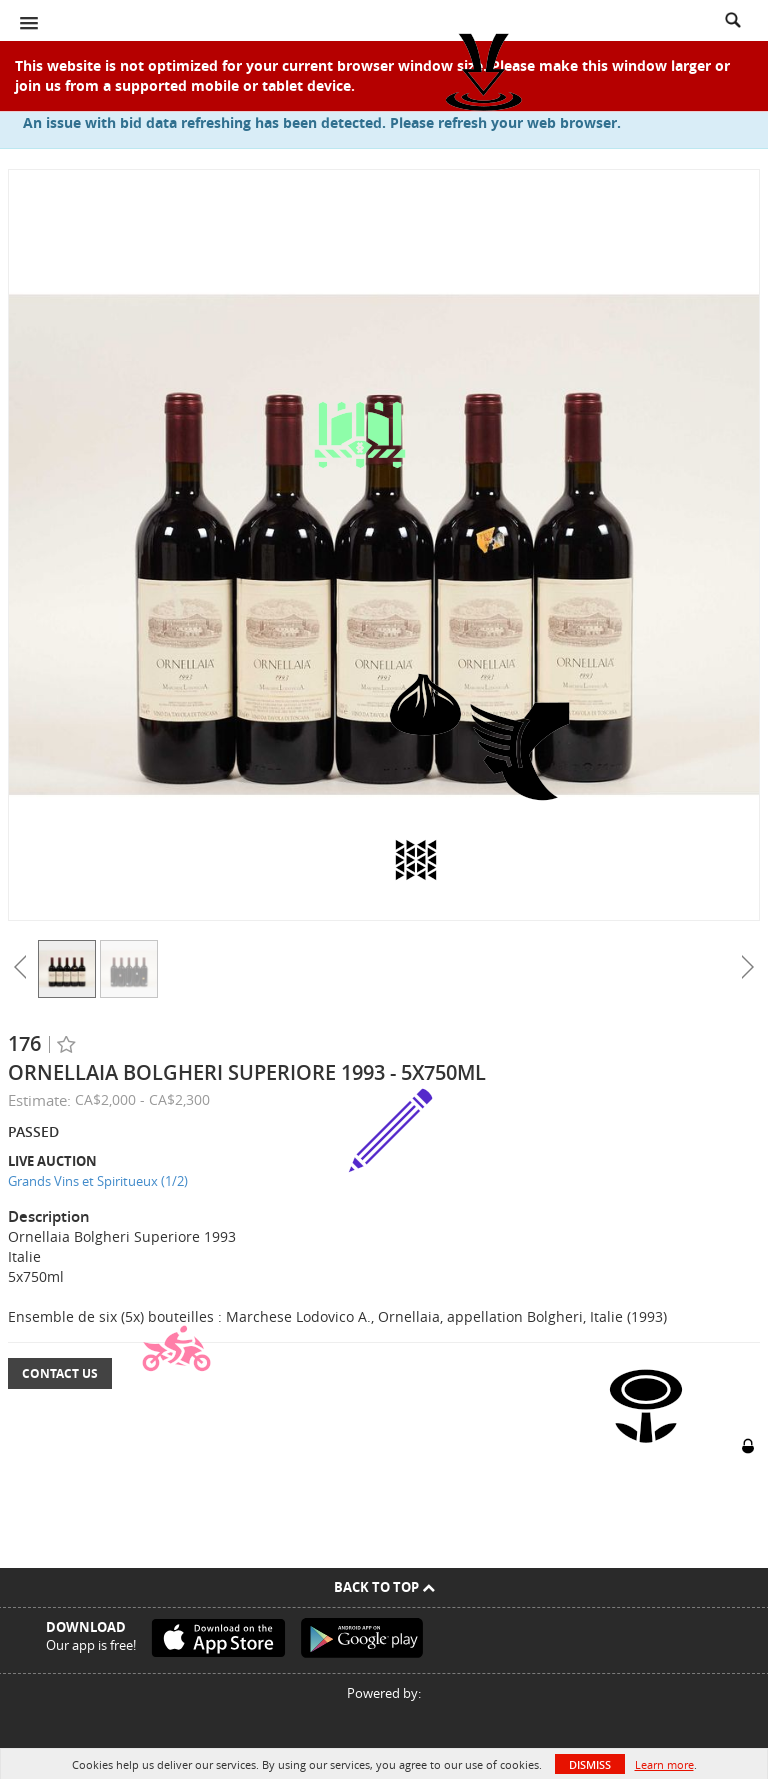 The height and width of the screenshot is (1779, 768). What do you see at coordinates (416, 860) in the screenshot?
I see `decorative geometric pattern element` at bounding box center [416, 860].